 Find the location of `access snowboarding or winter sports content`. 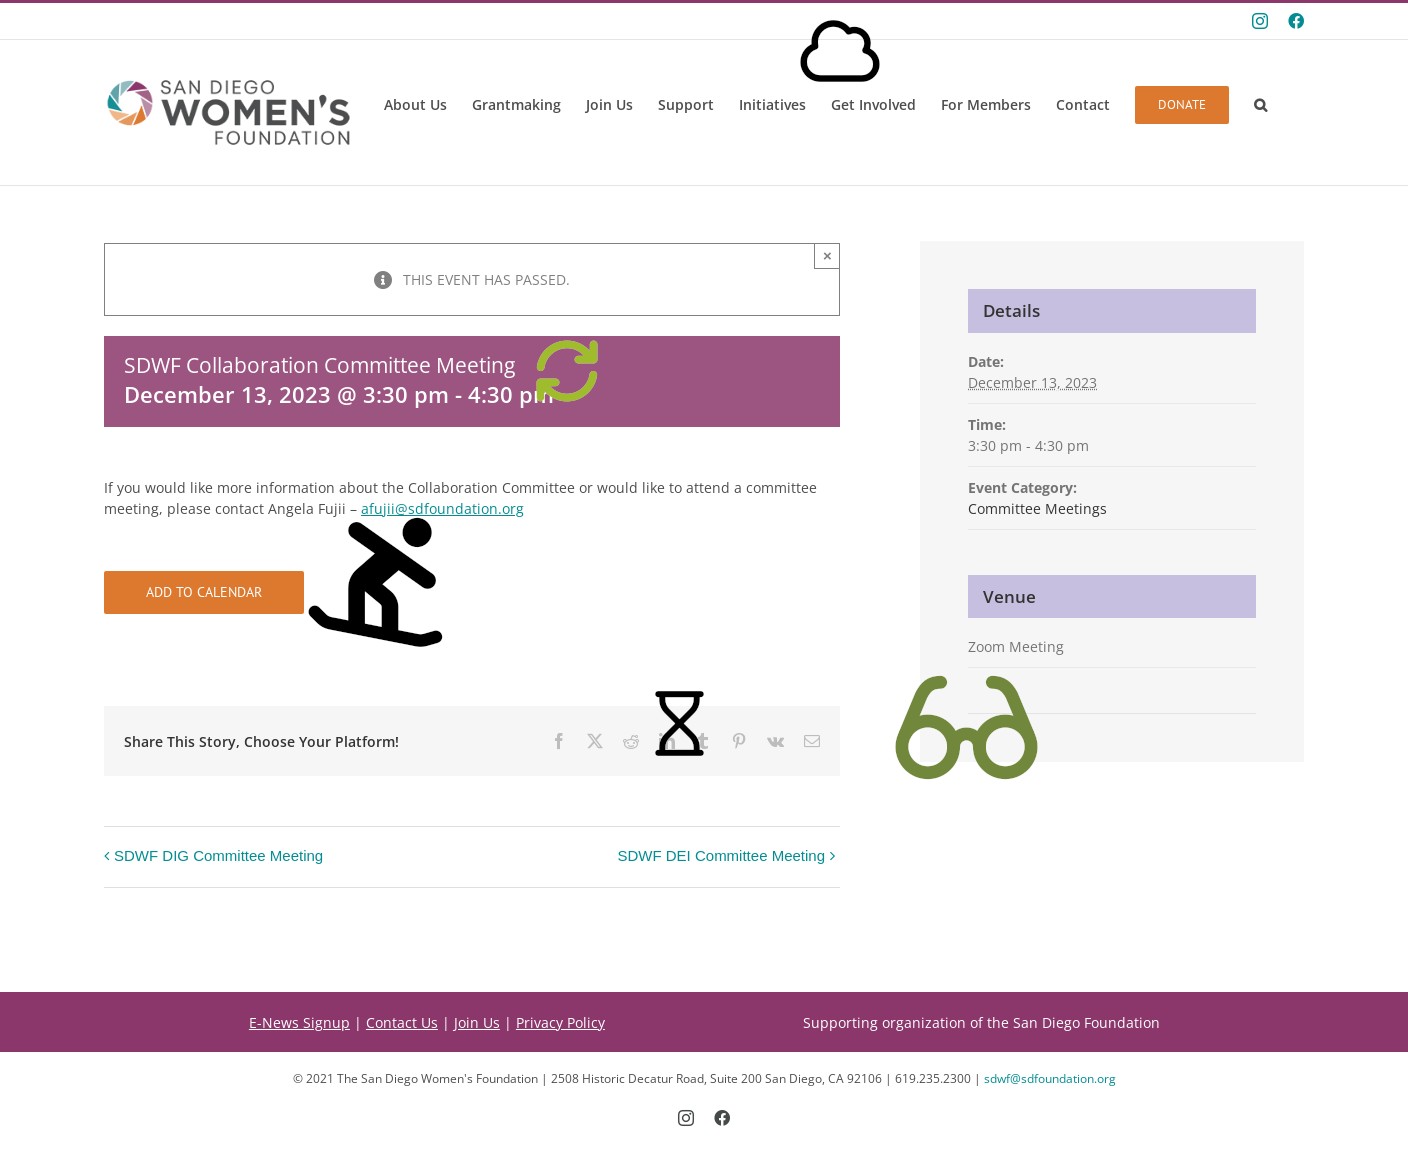

access snowboarding or winter sports content is located at coordinates (381, 580).